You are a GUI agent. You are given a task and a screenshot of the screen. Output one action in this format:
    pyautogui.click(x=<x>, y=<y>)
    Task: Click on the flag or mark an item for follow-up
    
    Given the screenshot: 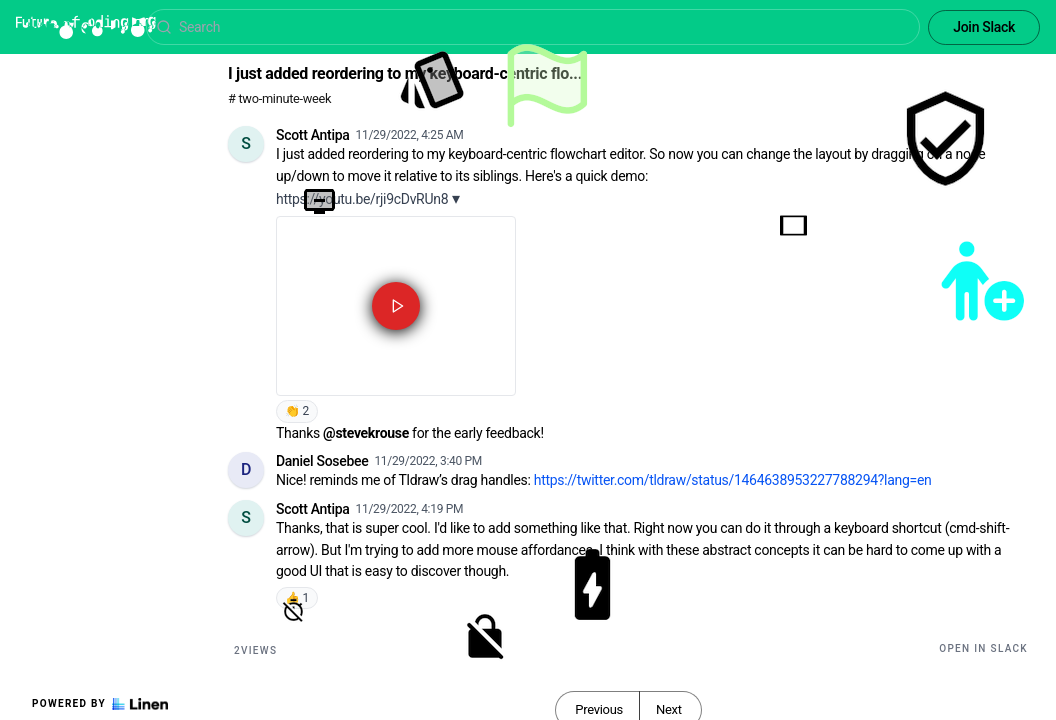 What is the action you would take?
    pyautogui.click(x=544, y=84)
    